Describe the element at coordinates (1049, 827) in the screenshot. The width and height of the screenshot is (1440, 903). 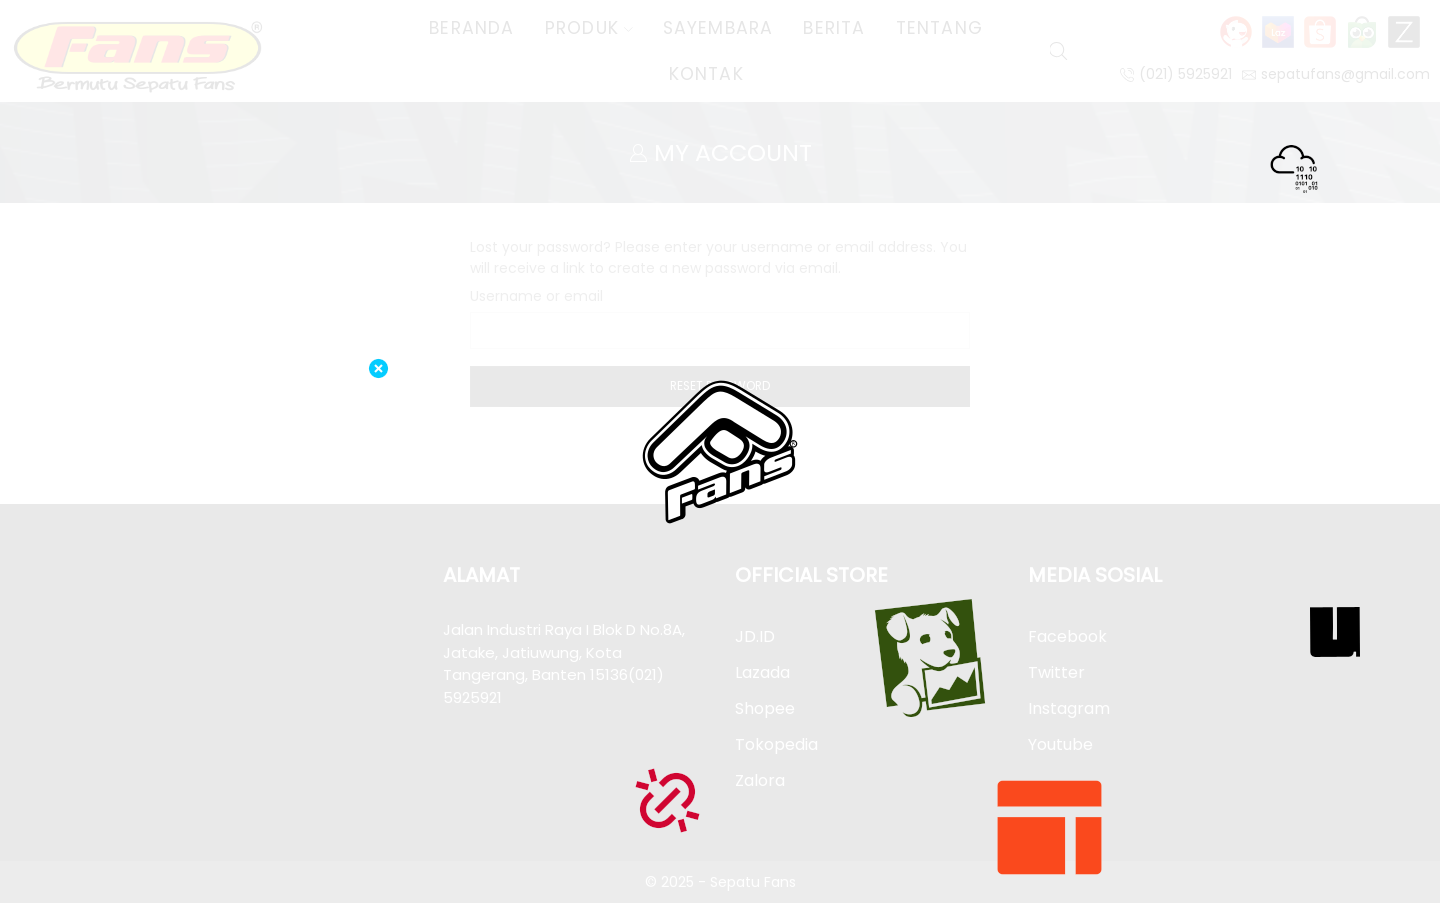
I see `switch to grid layout view` at that location.